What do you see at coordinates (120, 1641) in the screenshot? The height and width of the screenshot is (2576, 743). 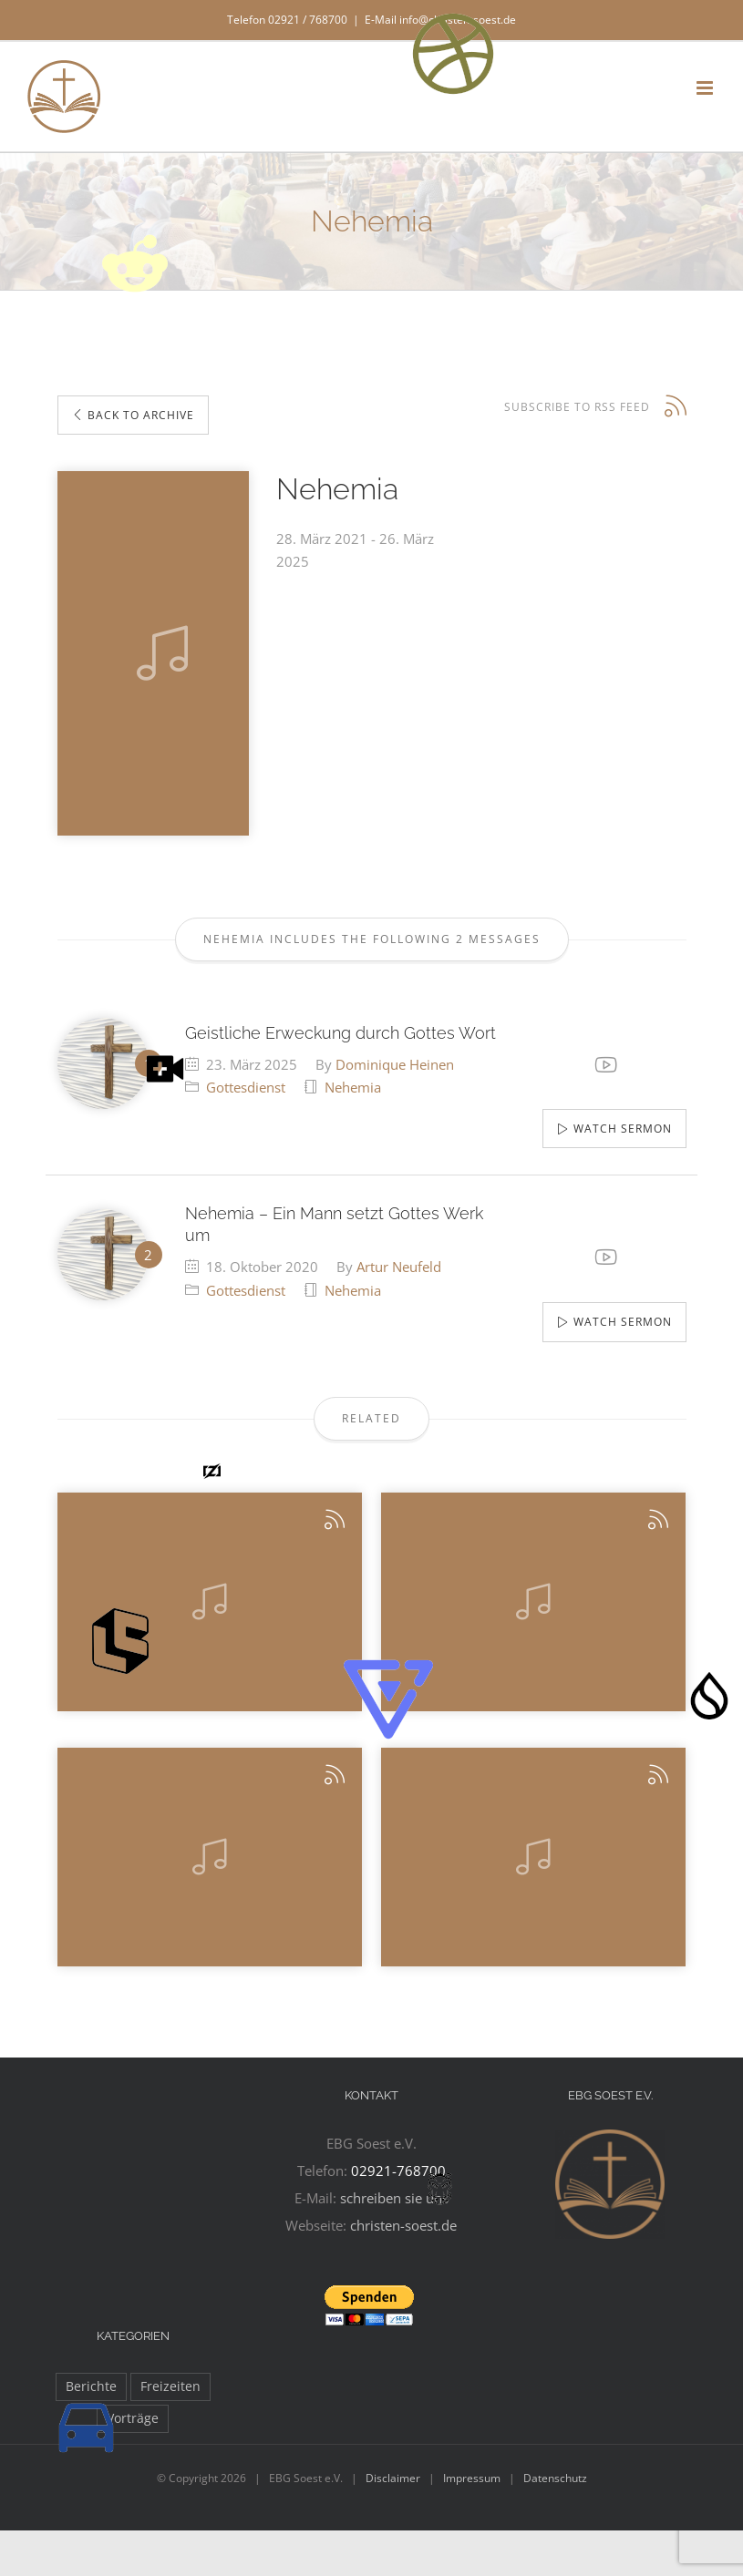 I see `loot crate subscription service logo` at bounding box center [120, 1641].